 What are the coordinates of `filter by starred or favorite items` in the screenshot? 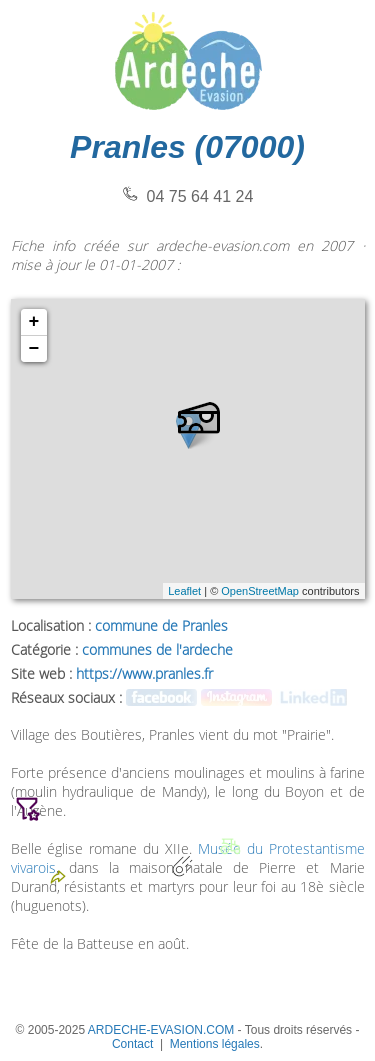 It's located at (27, 808).